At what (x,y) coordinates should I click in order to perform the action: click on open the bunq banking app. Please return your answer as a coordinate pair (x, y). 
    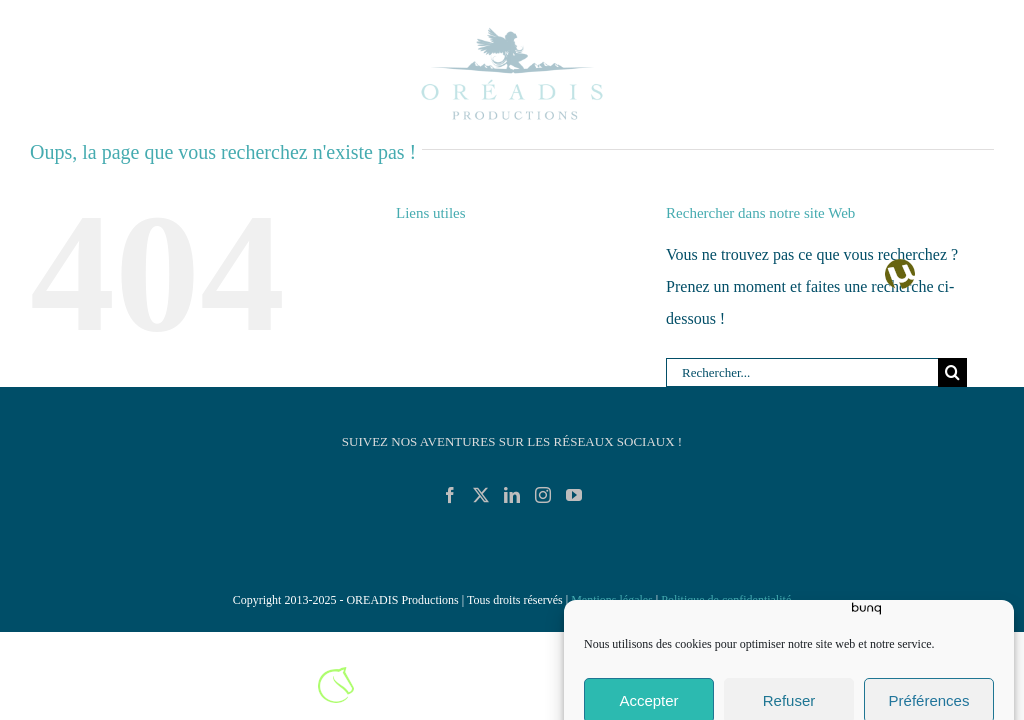
    Looking at the image, I should click on (866, 608).